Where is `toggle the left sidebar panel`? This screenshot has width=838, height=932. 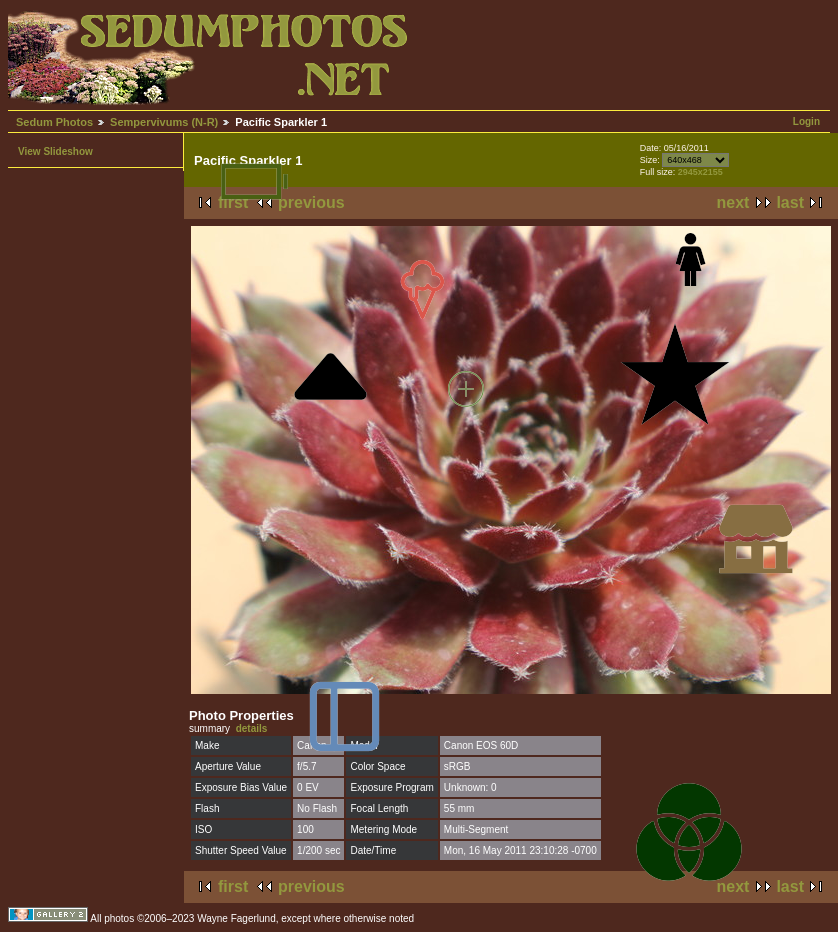
toggle the left sidebar panel is located at coordinates (344, 716).